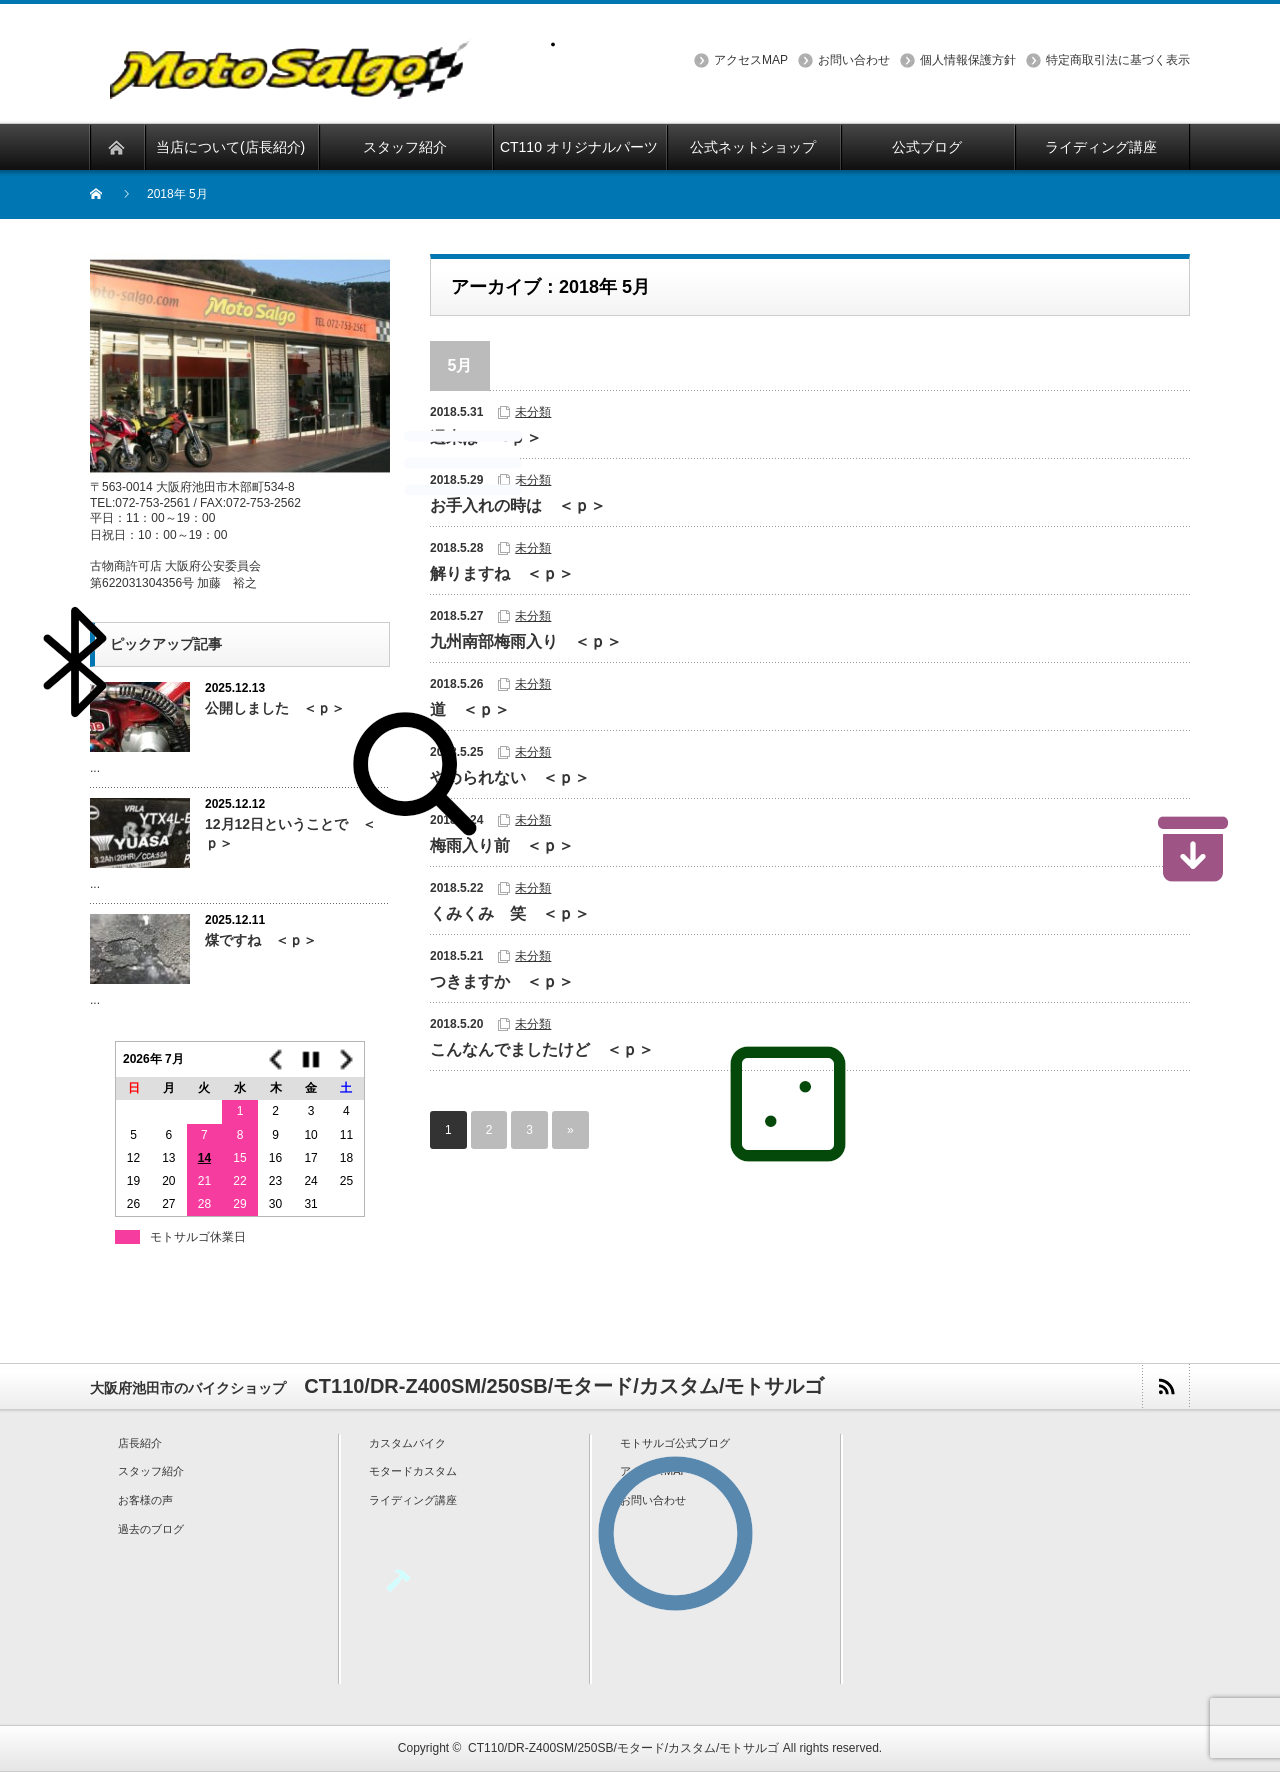 This screenshot has width=1280, height=1772. I want to click on toggle bluetooth connectivity on or off, so click(75, 662).